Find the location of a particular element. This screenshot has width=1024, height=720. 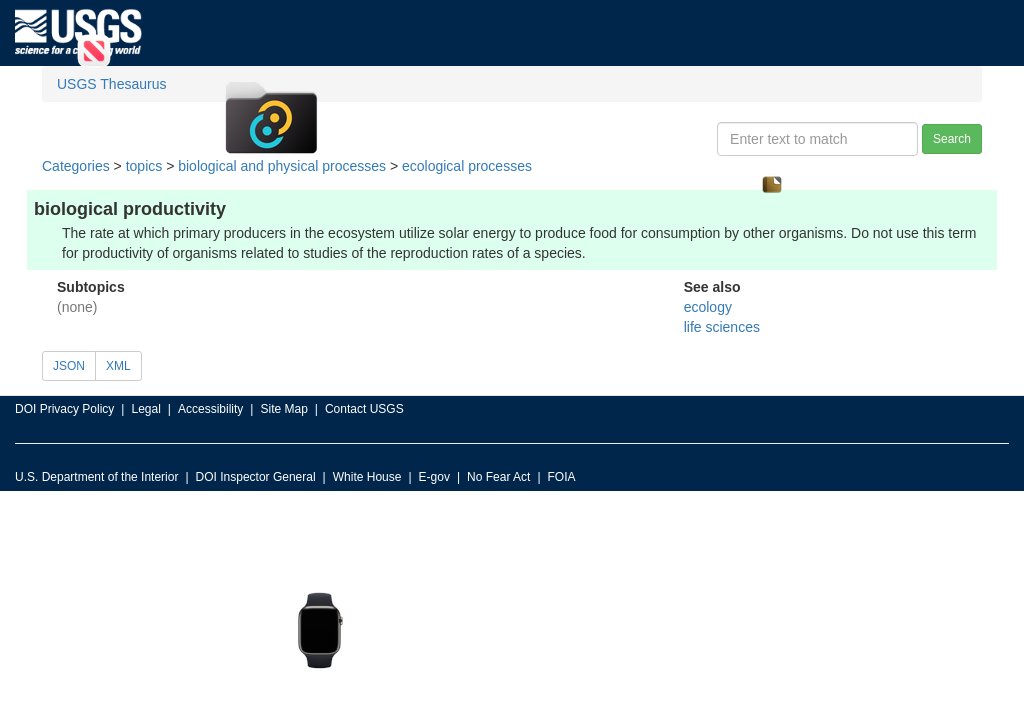

open the Apple News app is located at coordinates (94, 51).